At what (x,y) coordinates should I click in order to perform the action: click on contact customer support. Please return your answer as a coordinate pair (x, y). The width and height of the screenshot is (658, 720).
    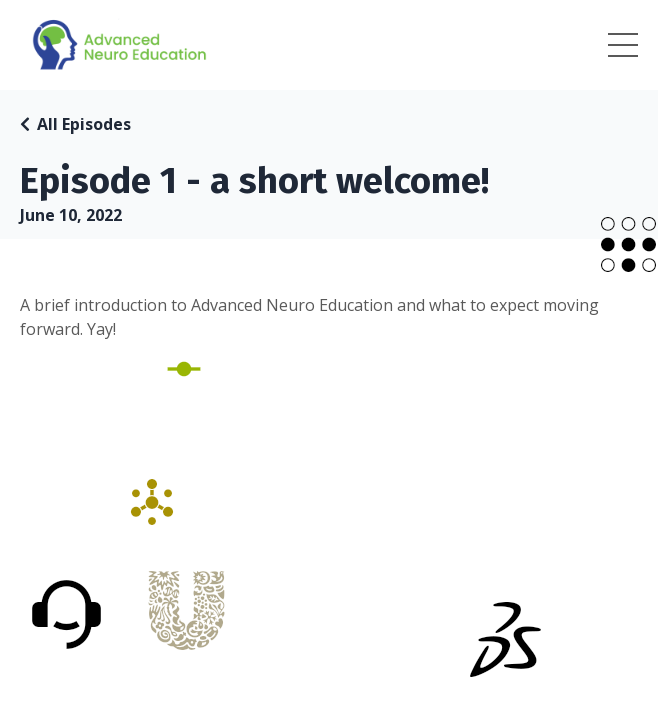
    Looking at the image, I should click on (66, 614).